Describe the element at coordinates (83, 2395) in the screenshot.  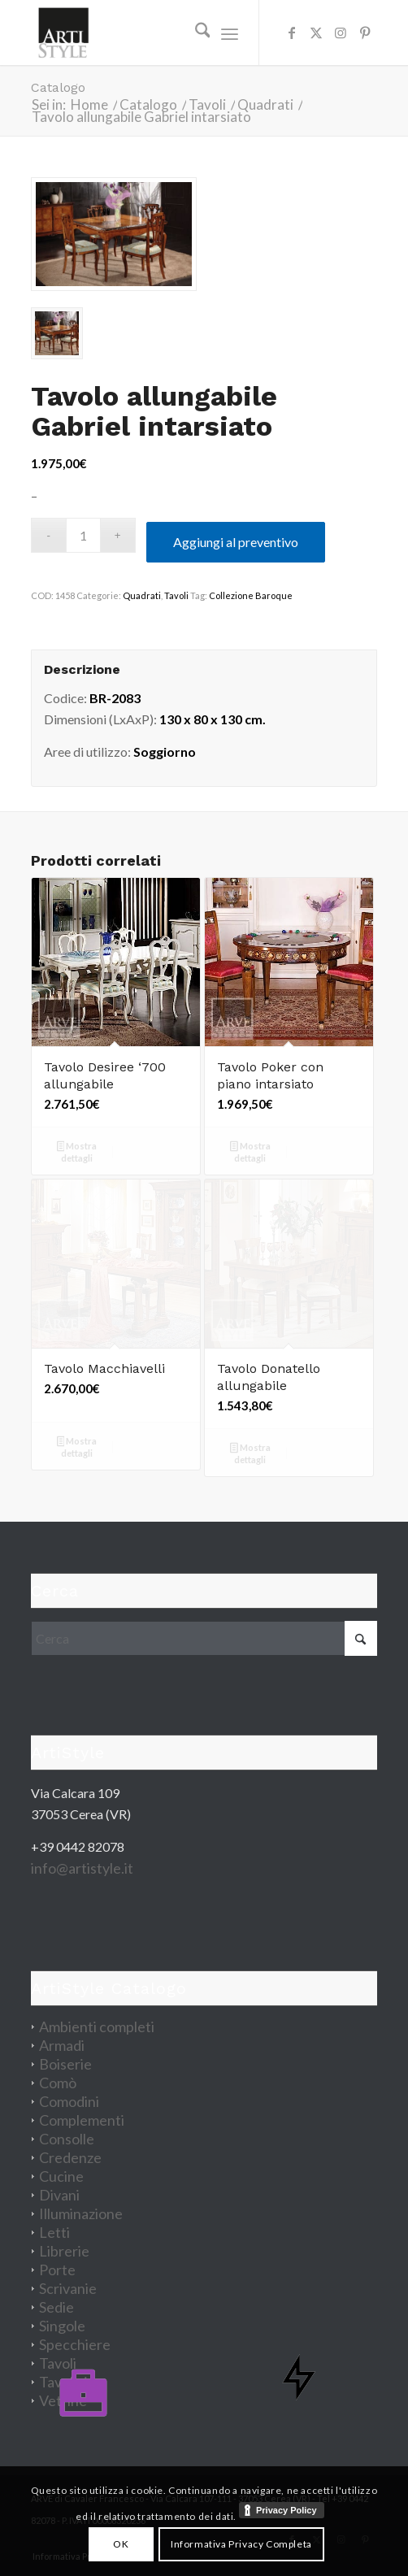
I see `access work or business-related features` at that location.